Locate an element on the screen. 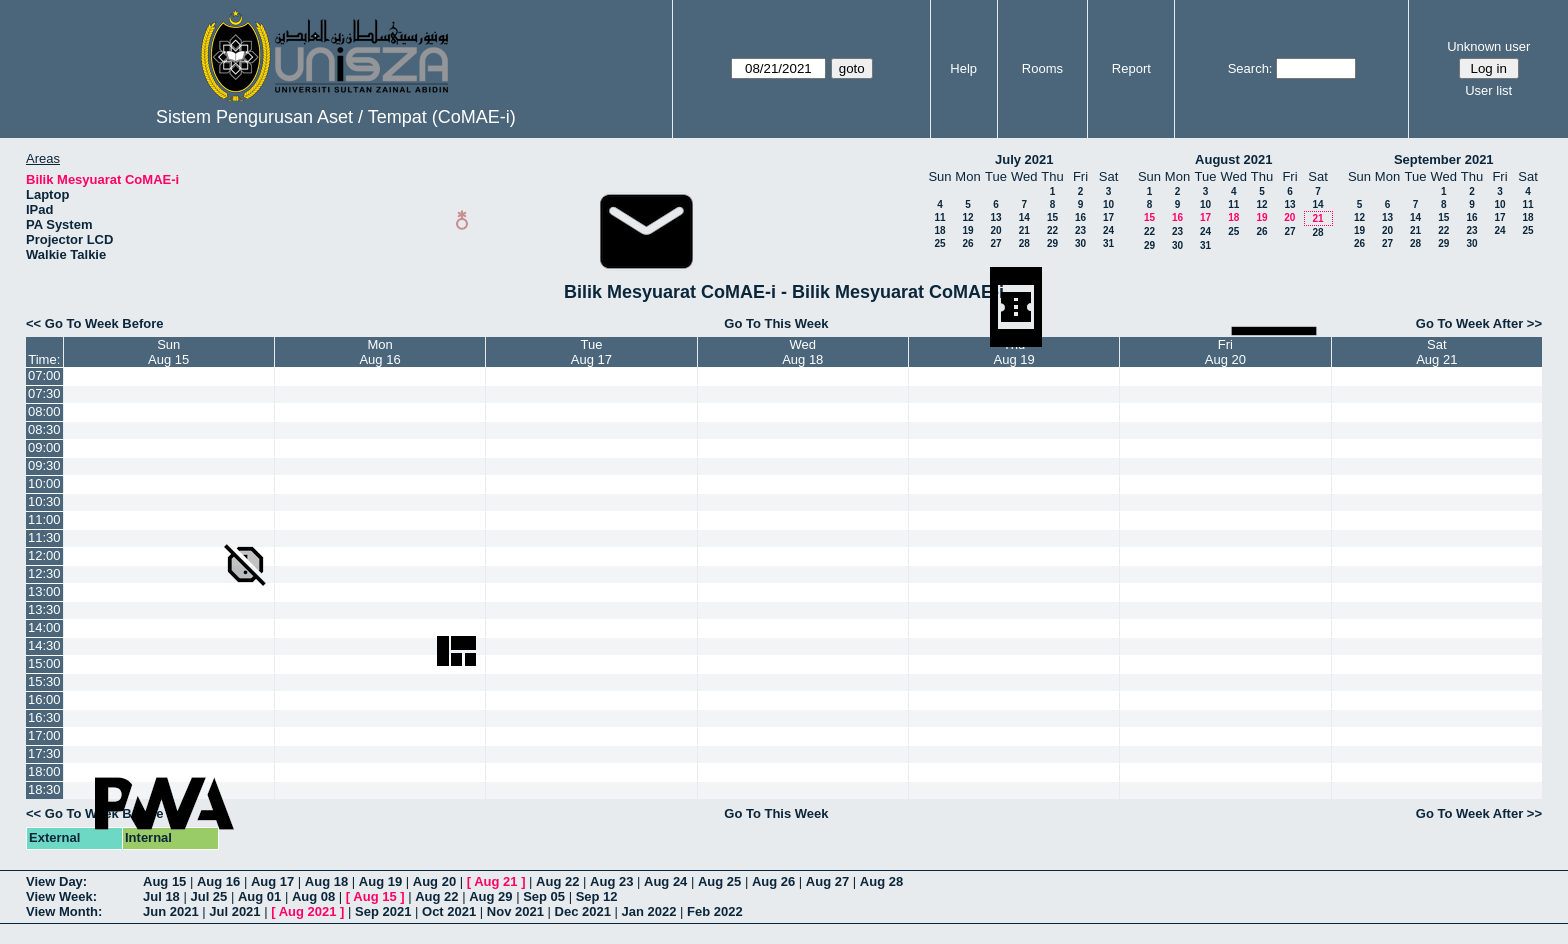  switch to quilt or mosaic view layout is located at coordinates (455, 652).